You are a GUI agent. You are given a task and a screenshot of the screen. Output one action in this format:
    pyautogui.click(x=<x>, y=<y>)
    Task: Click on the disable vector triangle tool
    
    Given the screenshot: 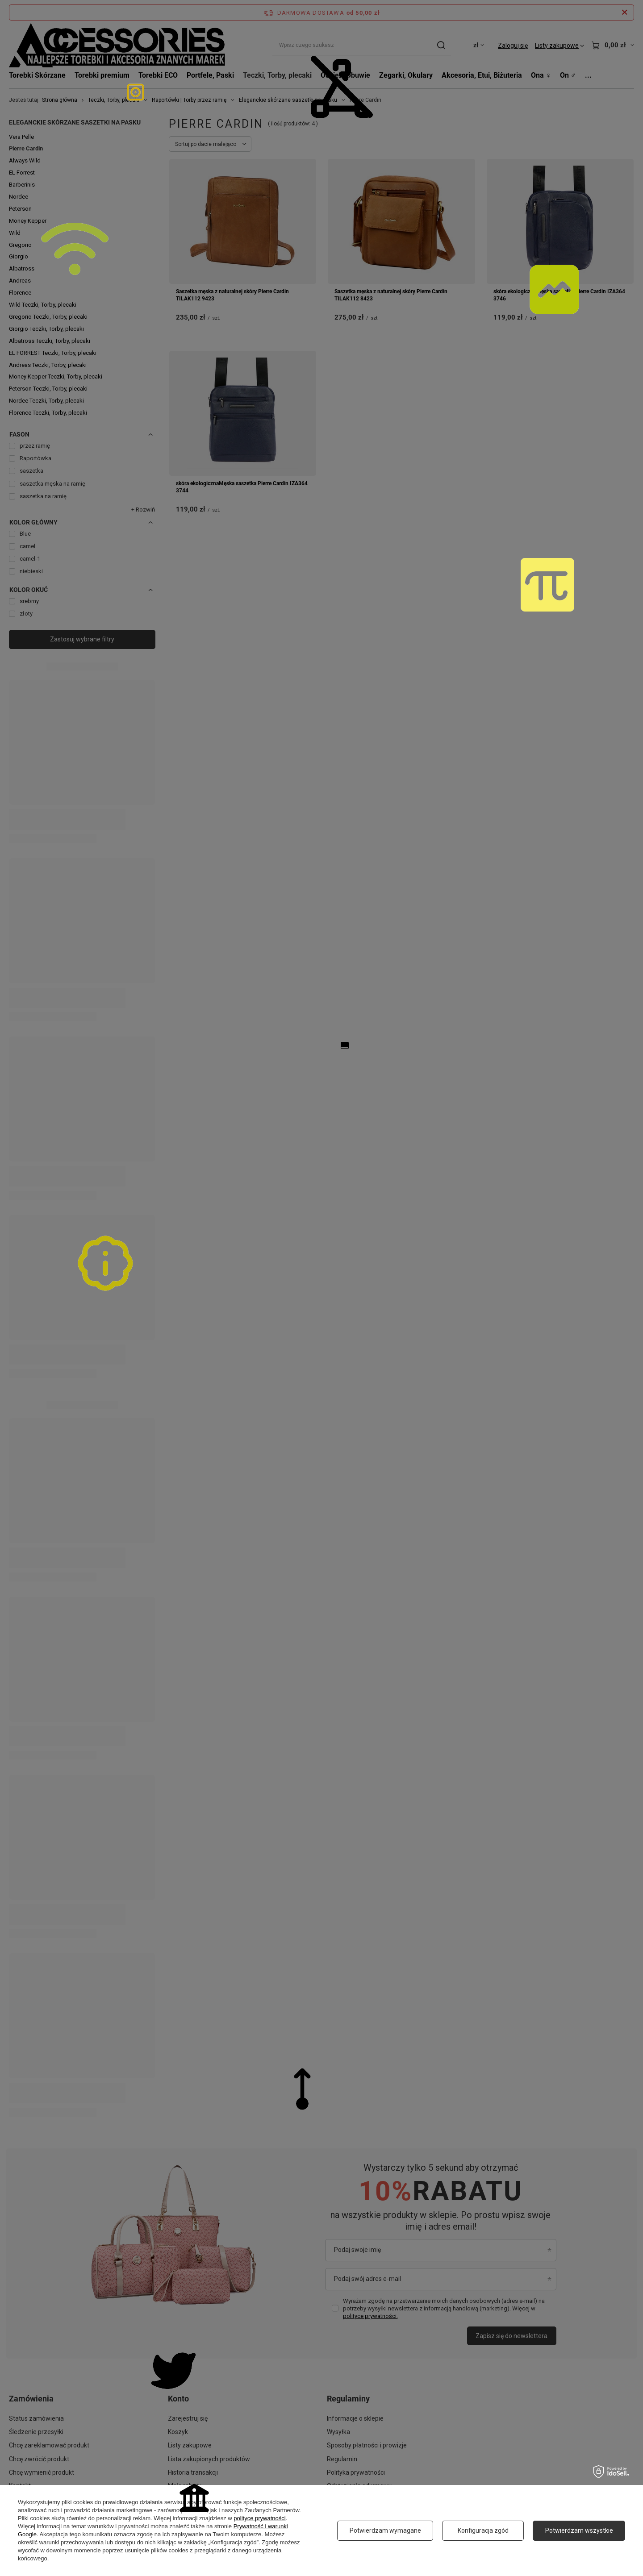 What is the action you would take?
    pyautogui.click(x=342, y=87)
    